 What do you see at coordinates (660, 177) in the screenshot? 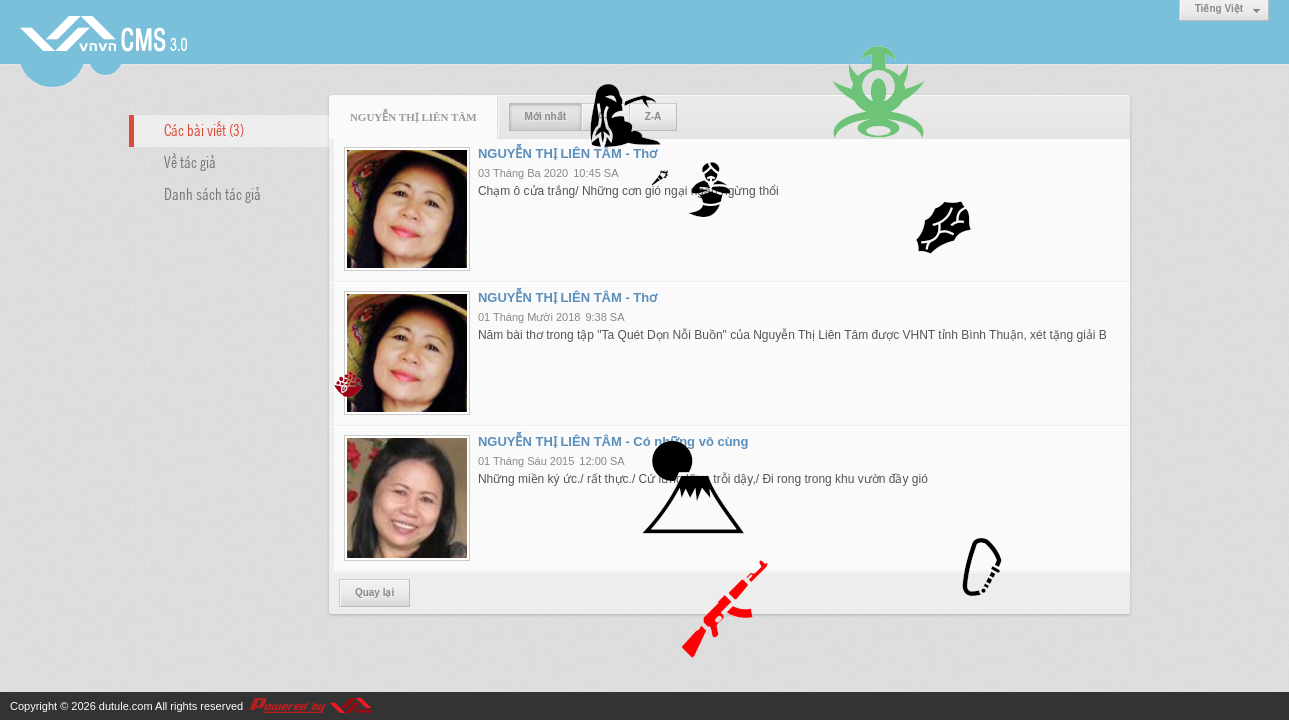
I see `toggle flashlight or torch mode` at bounding box center [660, 177].